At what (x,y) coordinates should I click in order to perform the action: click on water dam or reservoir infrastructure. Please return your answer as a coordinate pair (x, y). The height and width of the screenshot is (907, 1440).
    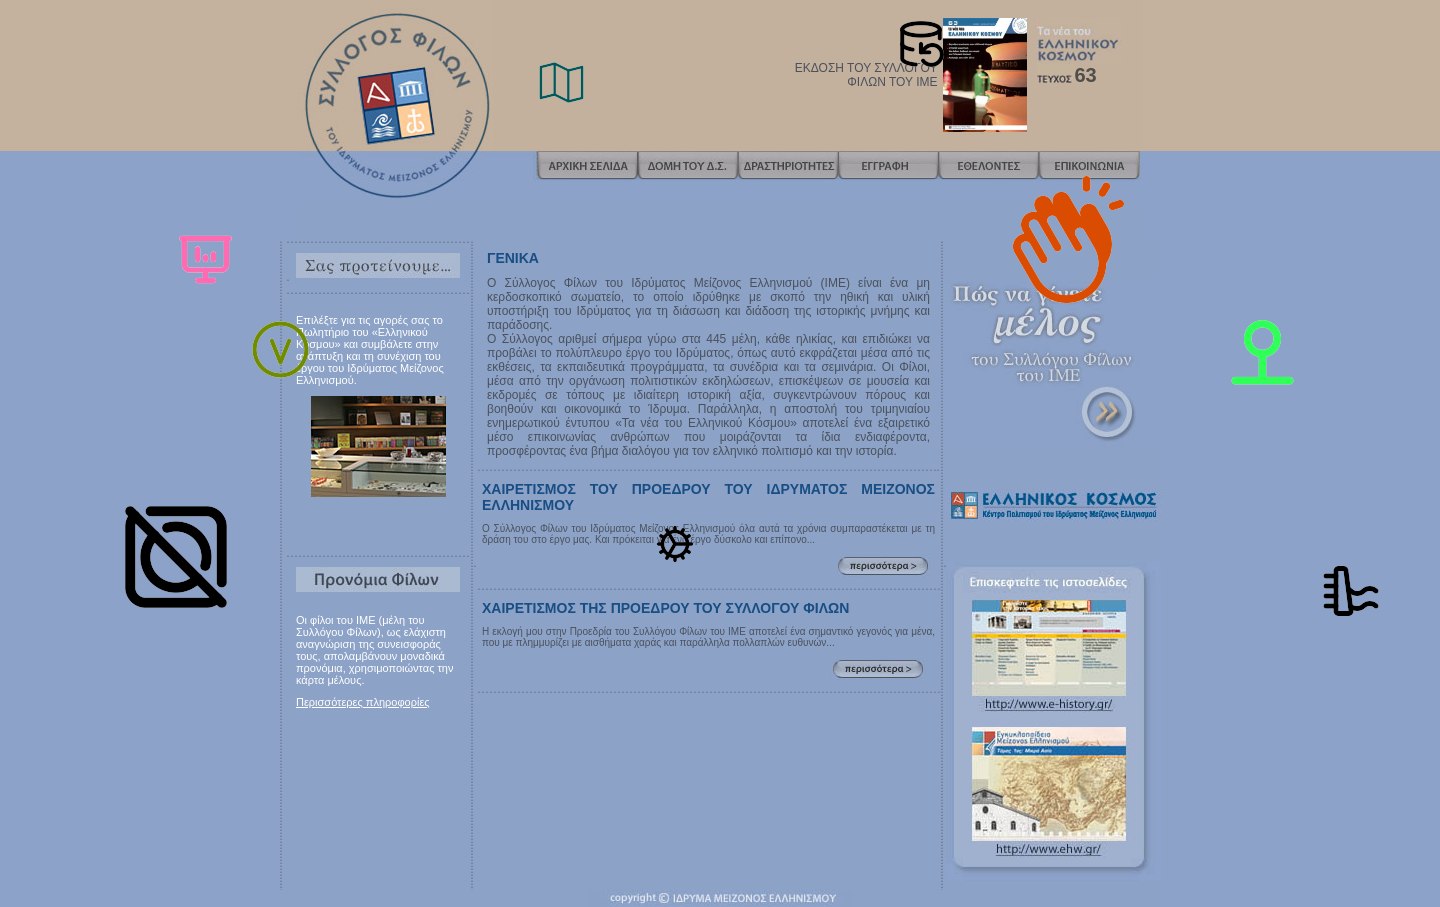
    Looking at the image, I should click on (1351, 591).